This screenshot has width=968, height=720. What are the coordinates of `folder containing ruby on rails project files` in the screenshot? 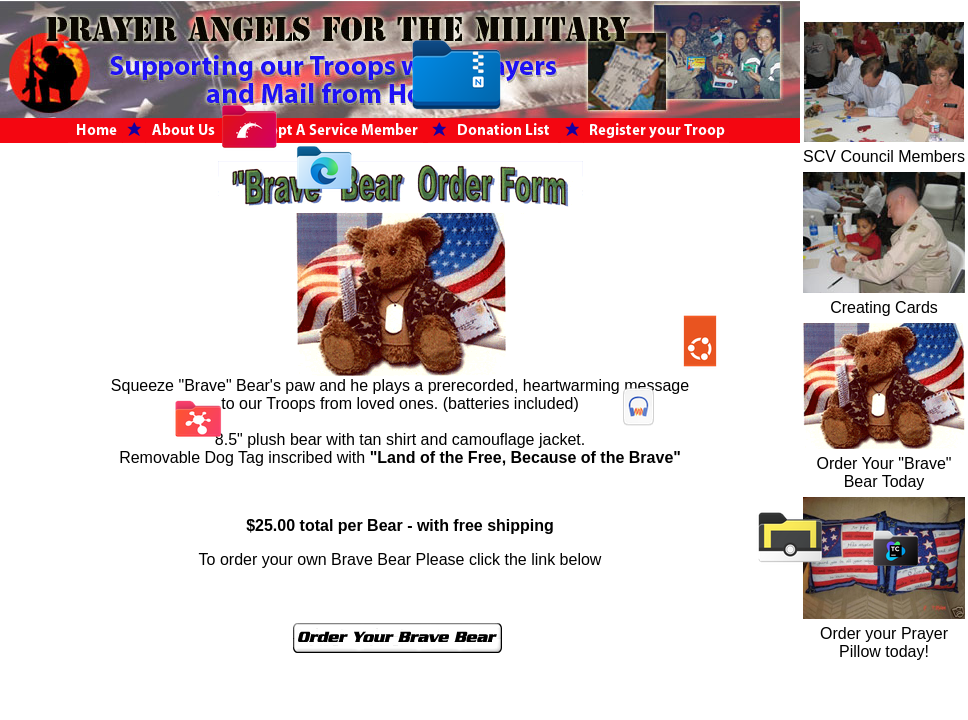 It's located at (249, 128).